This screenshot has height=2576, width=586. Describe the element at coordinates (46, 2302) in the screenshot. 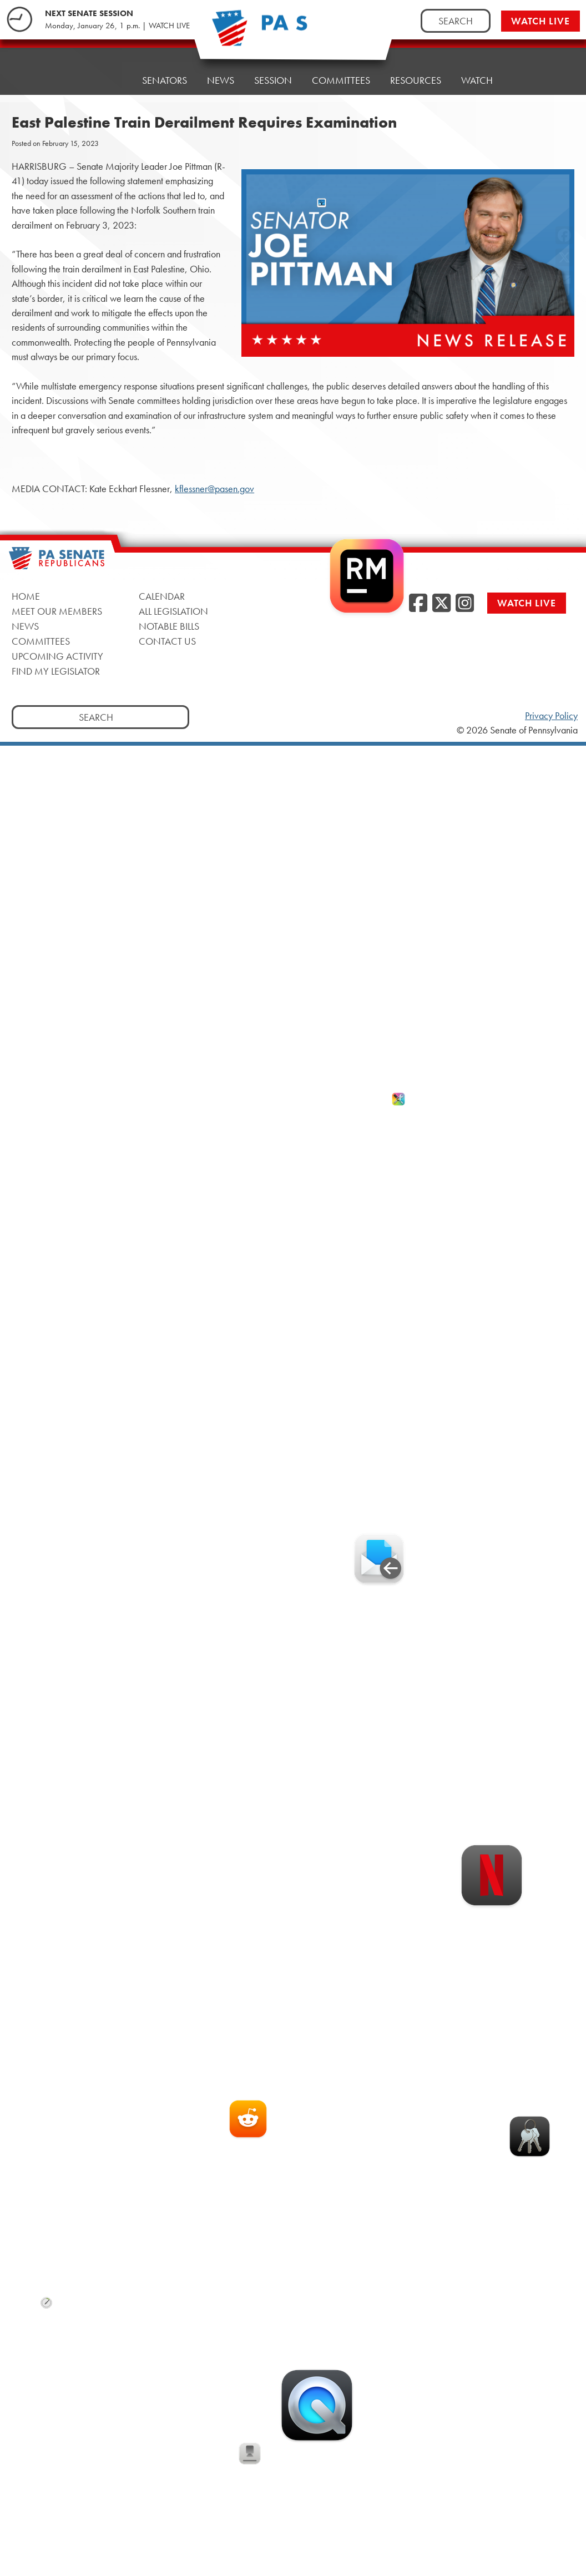

I see `open sysprof system profiler` at that location.